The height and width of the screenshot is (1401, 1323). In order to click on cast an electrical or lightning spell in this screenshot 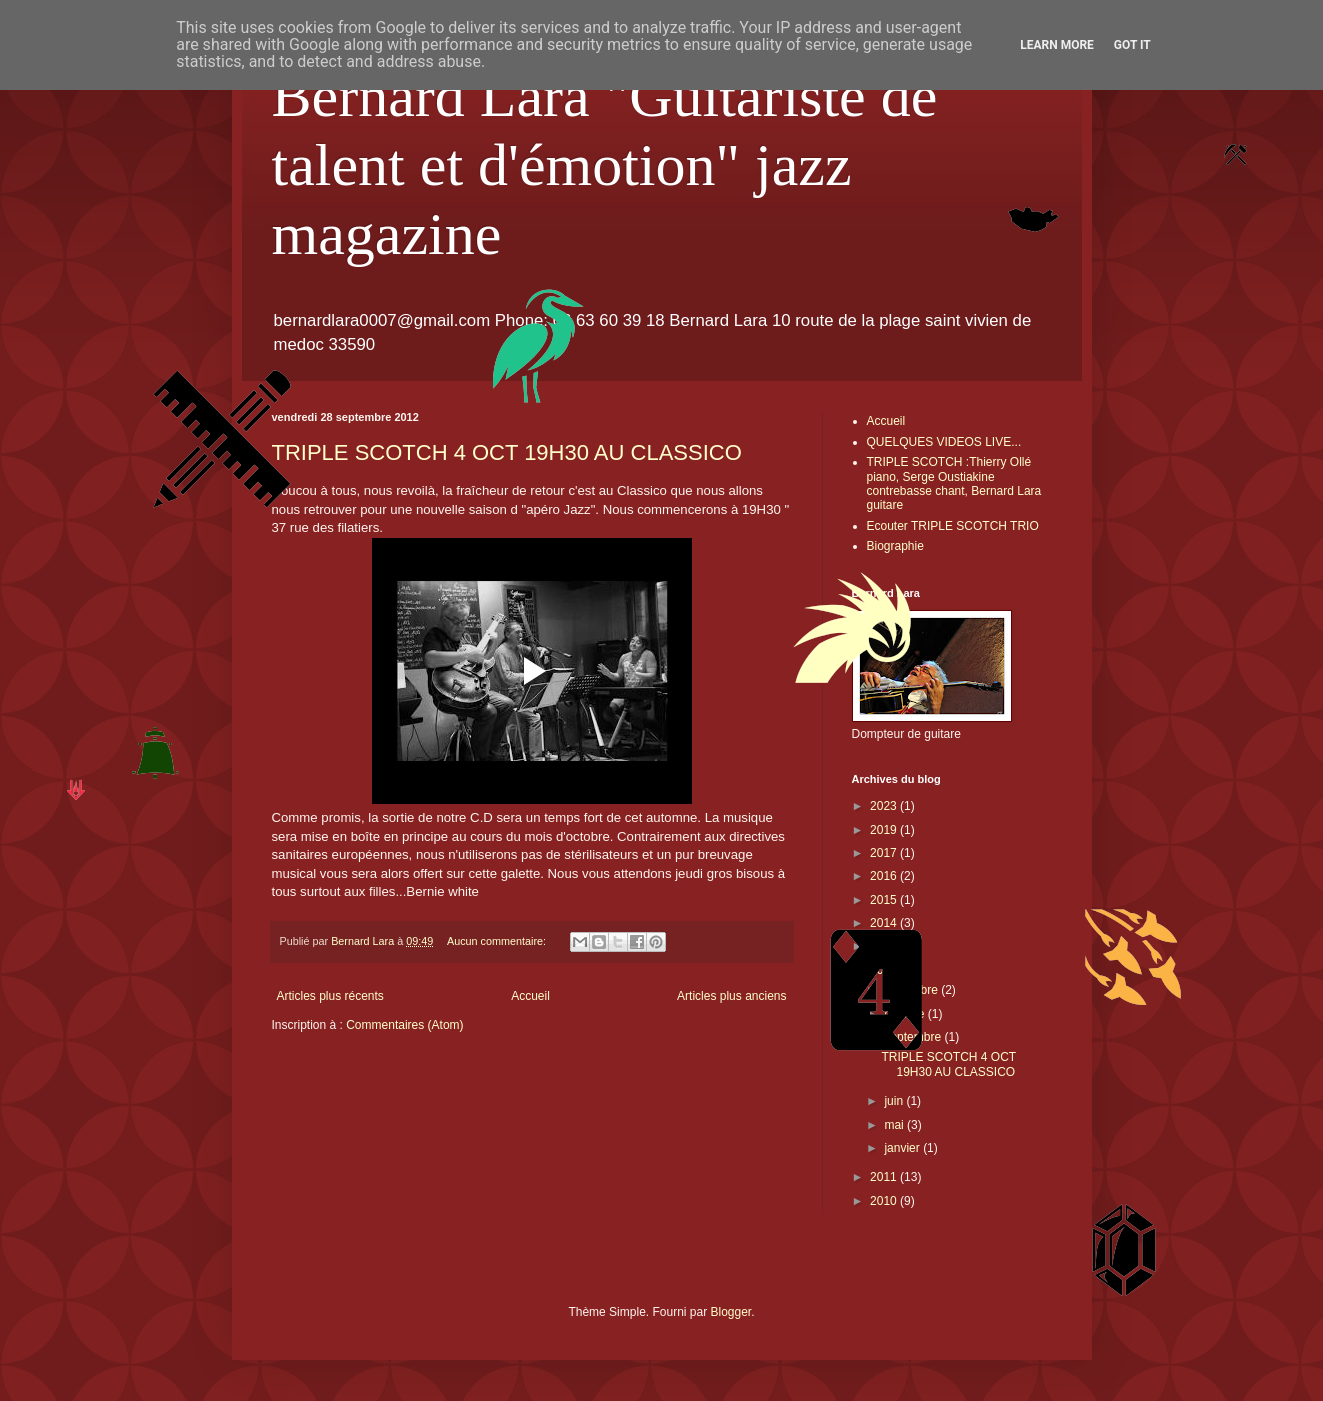, I will do `click(852, 624)`.